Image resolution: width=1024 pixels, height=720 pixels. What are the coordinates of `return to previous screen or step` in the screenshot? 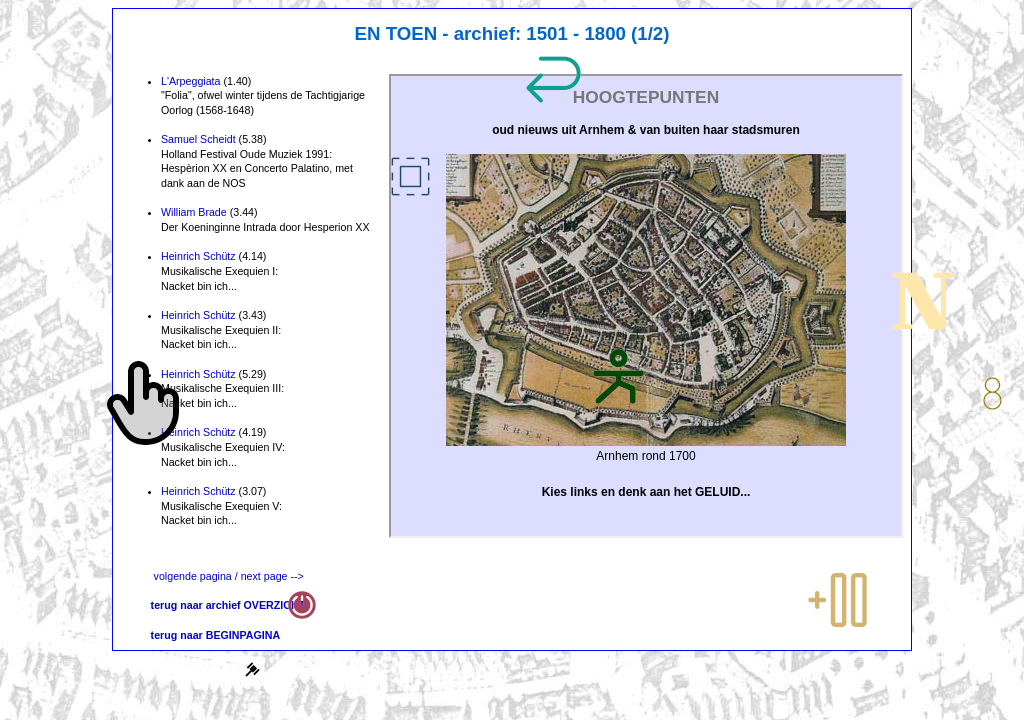 It's located at (553, 77).